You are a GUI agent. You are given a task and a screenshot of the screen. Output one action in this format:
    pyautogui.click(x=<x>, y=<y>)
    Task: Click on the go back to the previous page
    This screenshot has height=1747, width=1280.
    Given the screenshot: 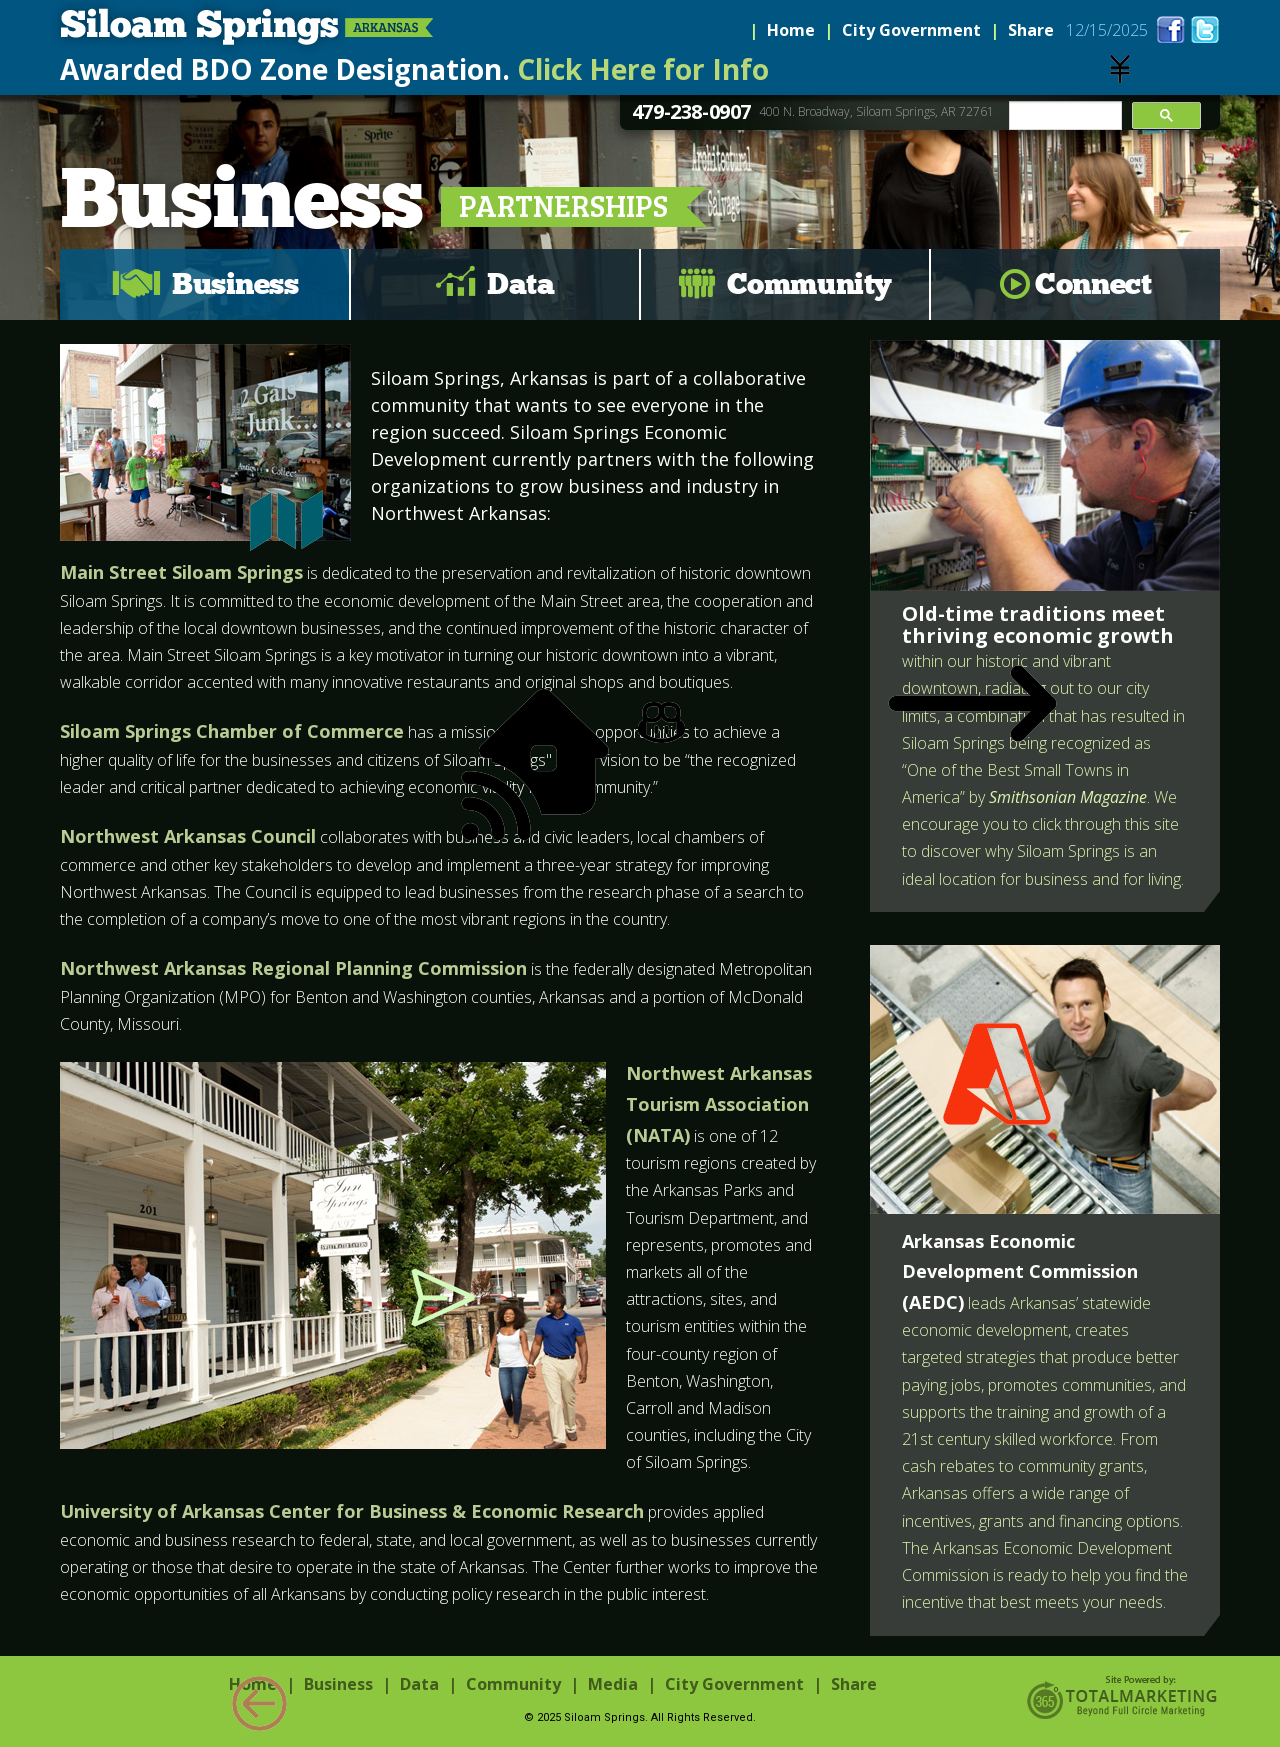 What is the action you would take?
    pyautogui.click(x=259, y=1703)
    